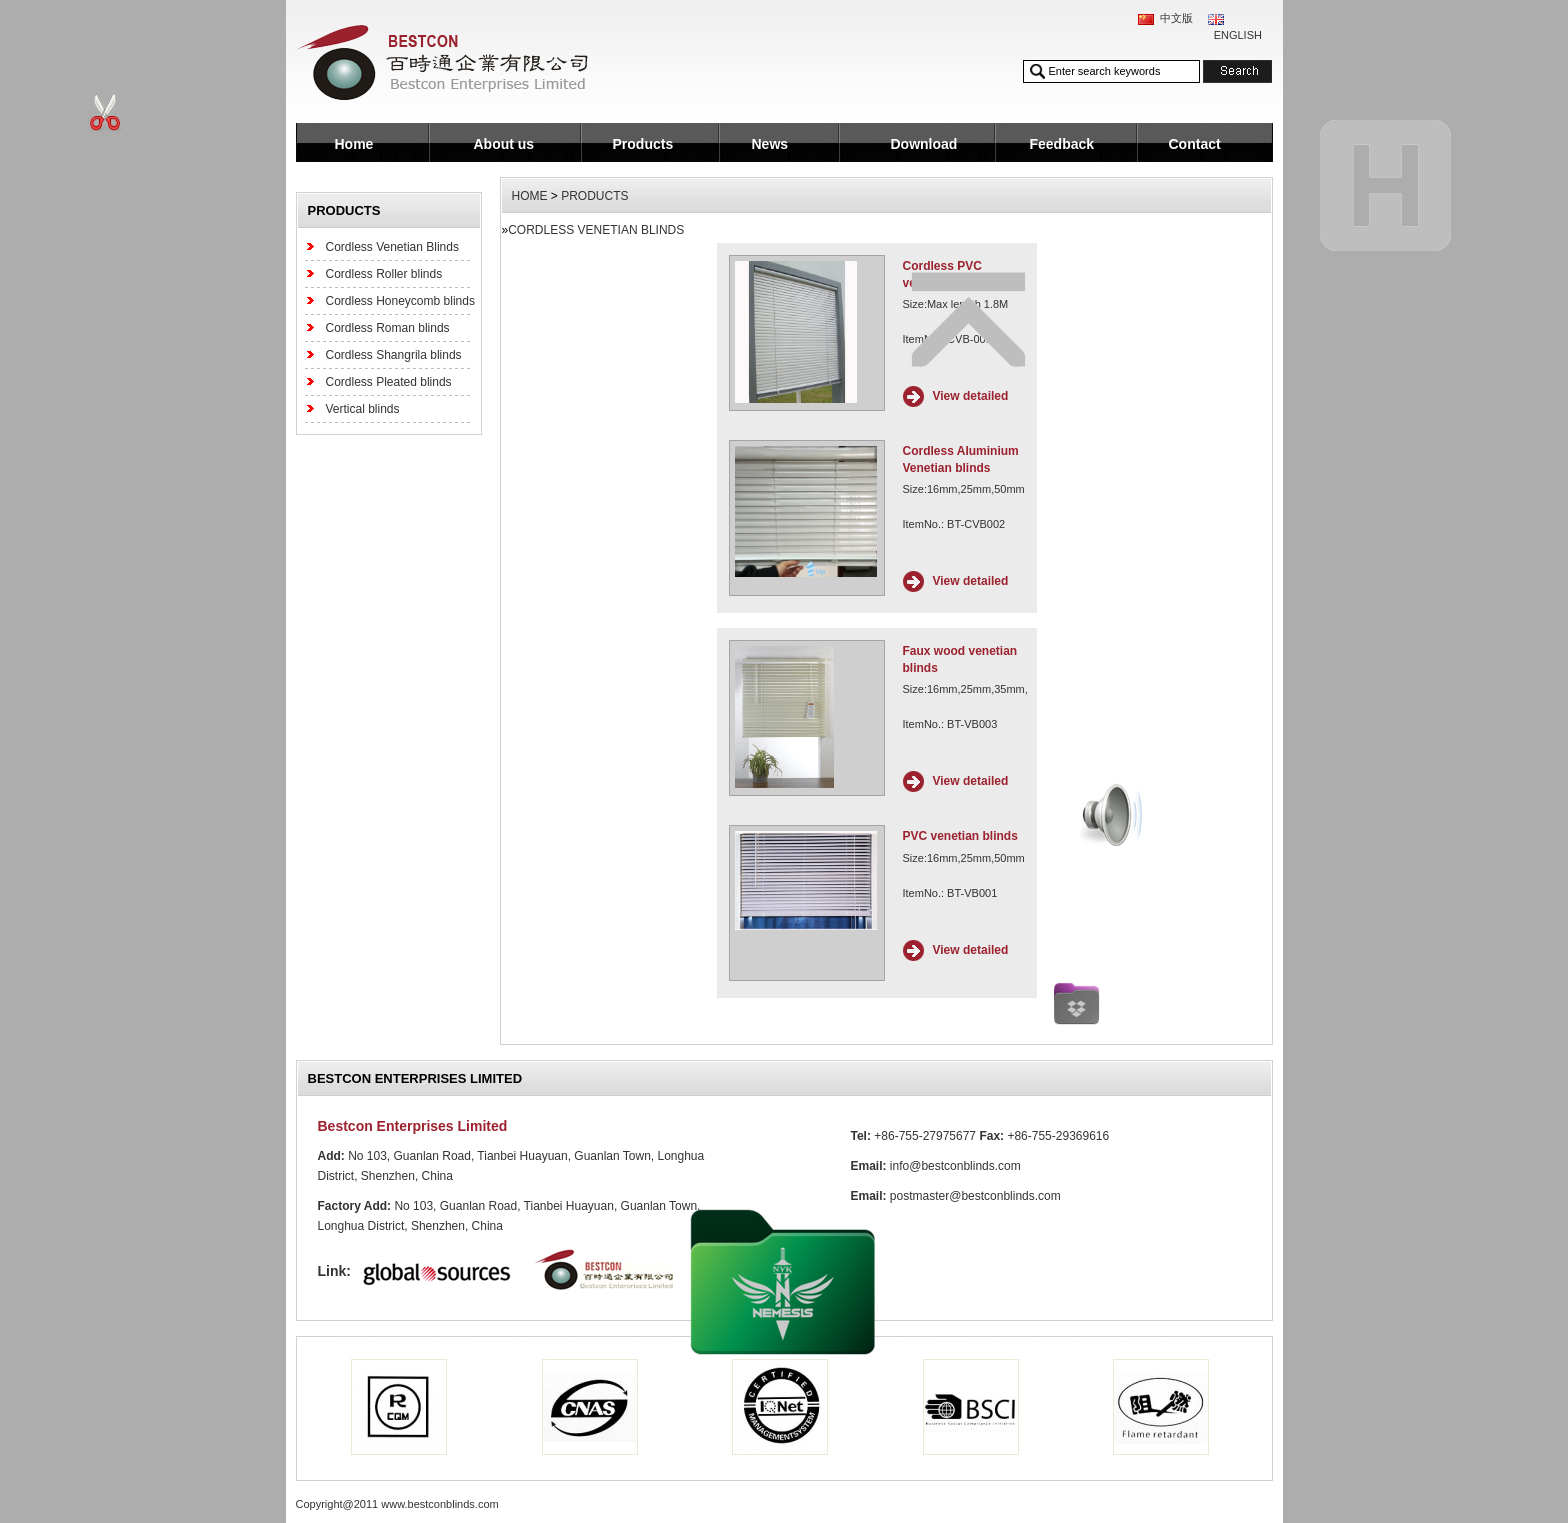 The height and width of the screenshot is (1523, 1568). I want to click on open the nyk nemesis team or game folder, so click(782, 1287).